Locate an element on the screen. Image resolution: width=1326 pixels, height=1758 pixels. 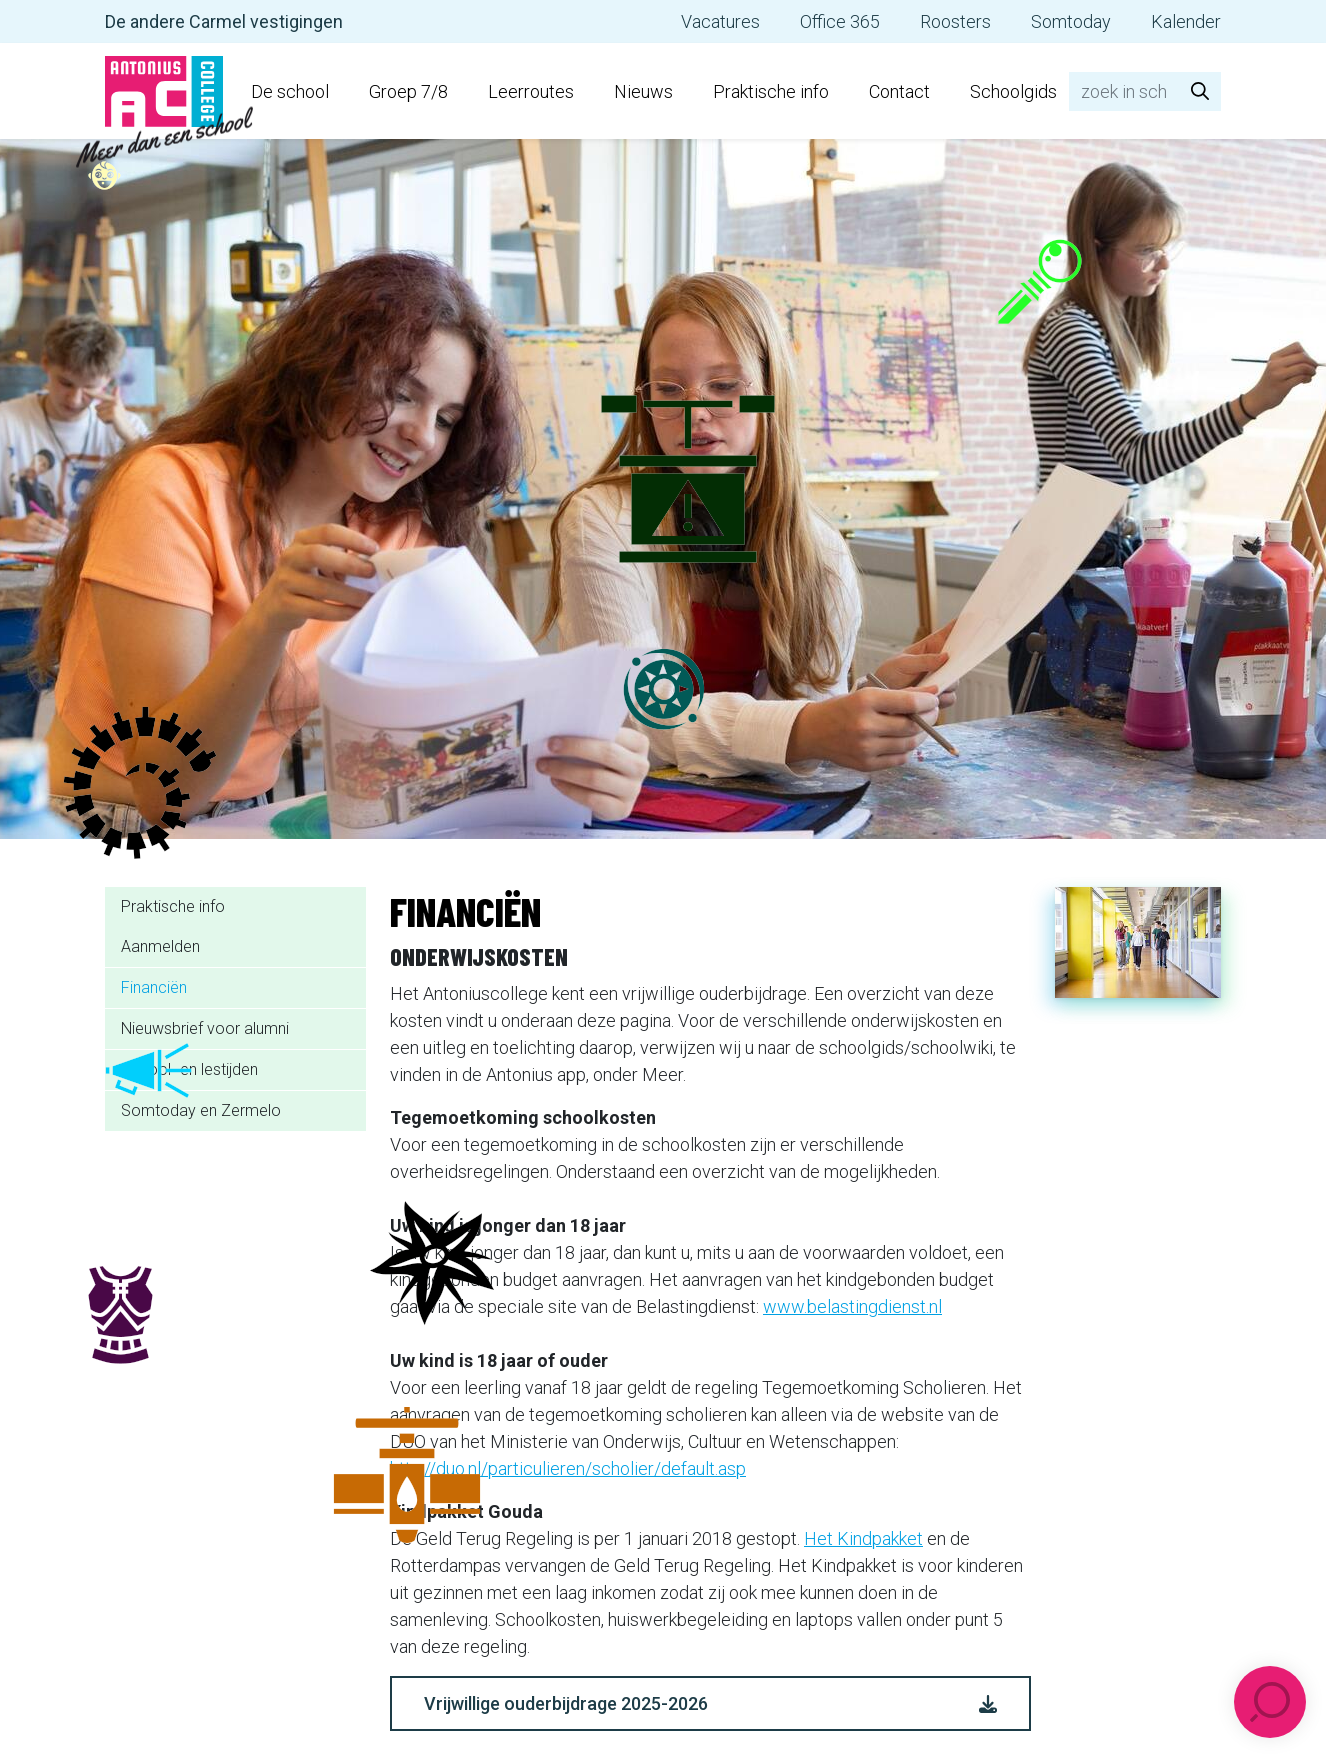
make an announcement or broadcast is located at coordinates (149, 1070).